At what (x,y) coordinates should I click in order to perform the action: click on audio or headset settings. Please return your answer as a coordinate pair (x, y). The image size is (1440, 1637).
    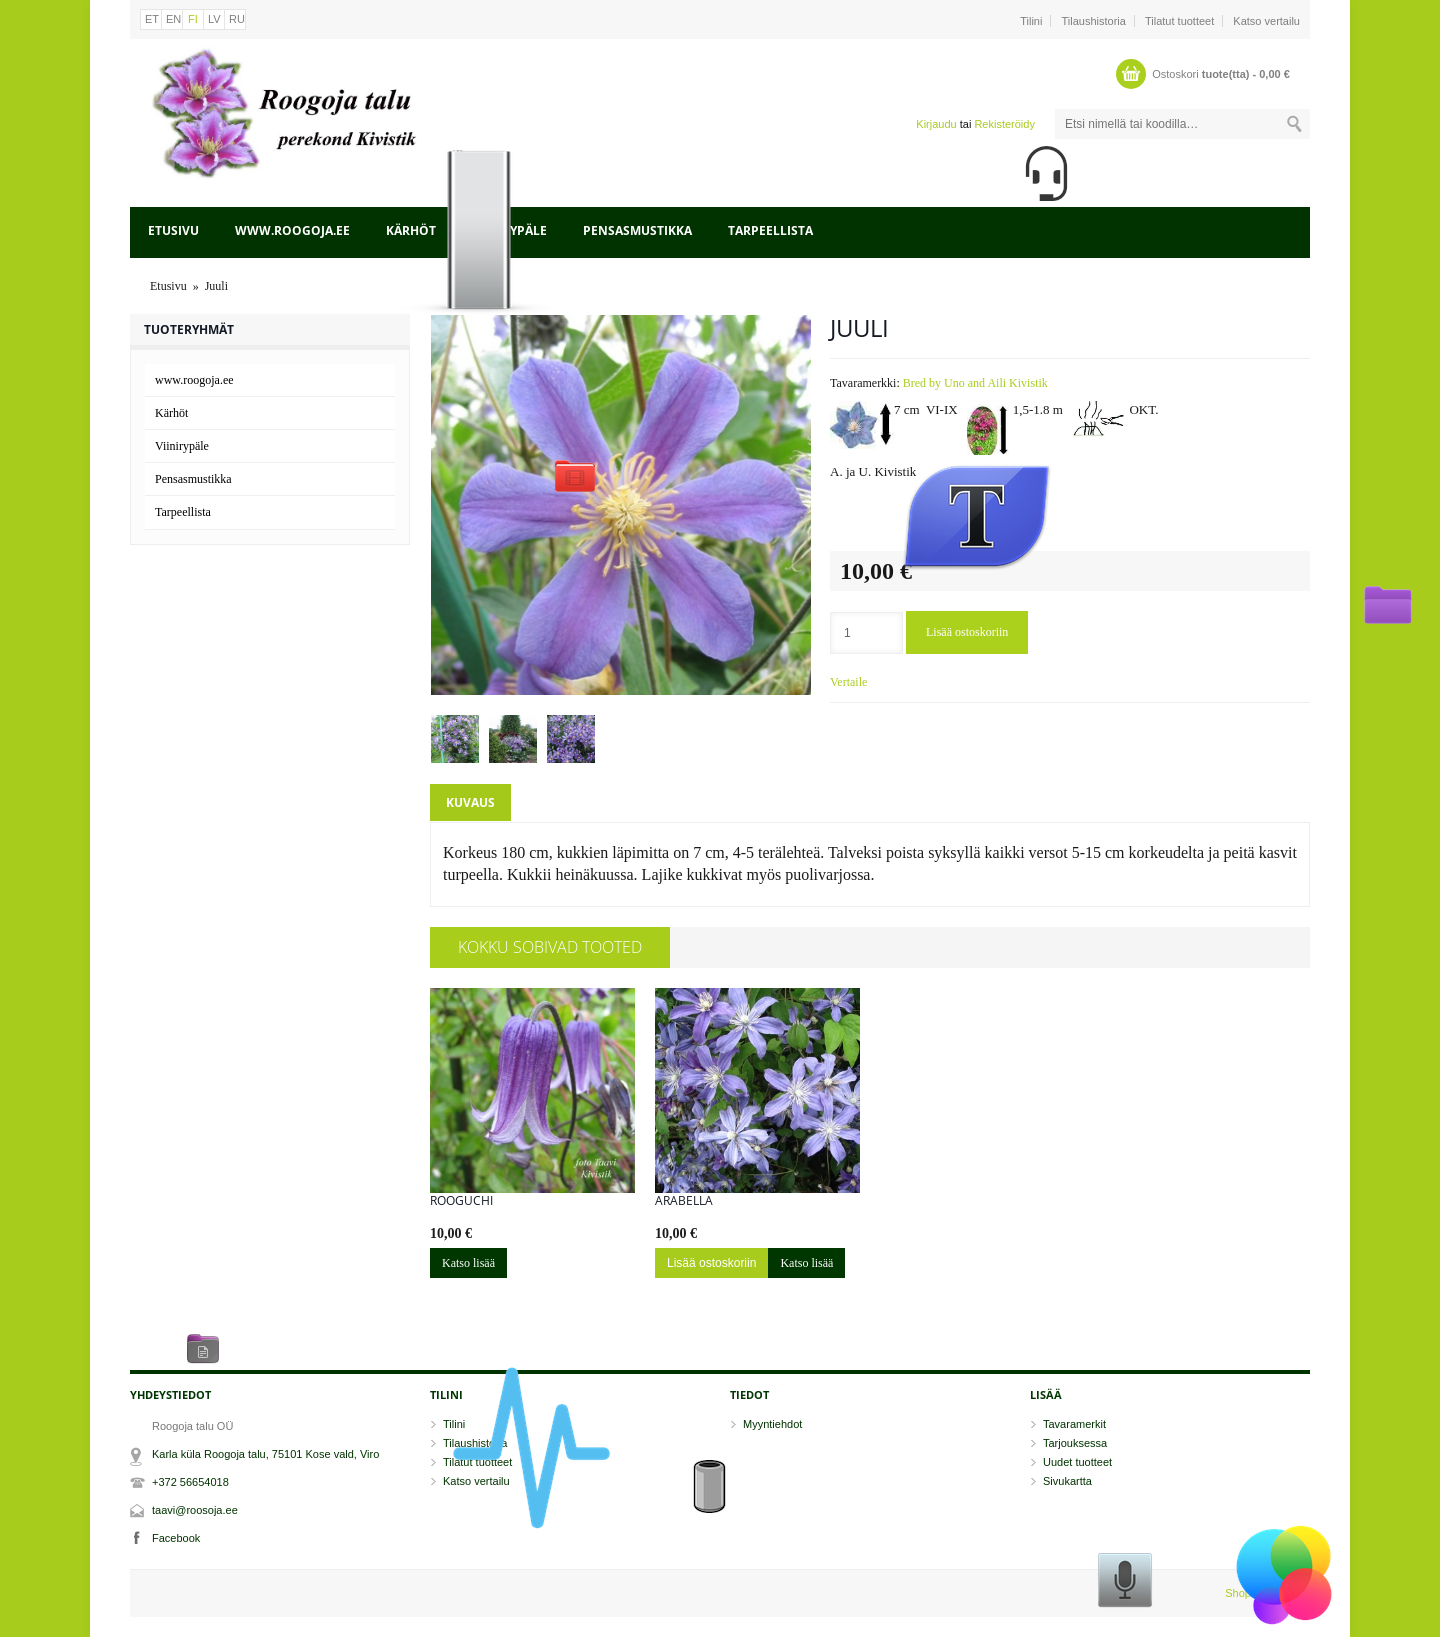
    Looking at the image, I should click on (1046, 173).